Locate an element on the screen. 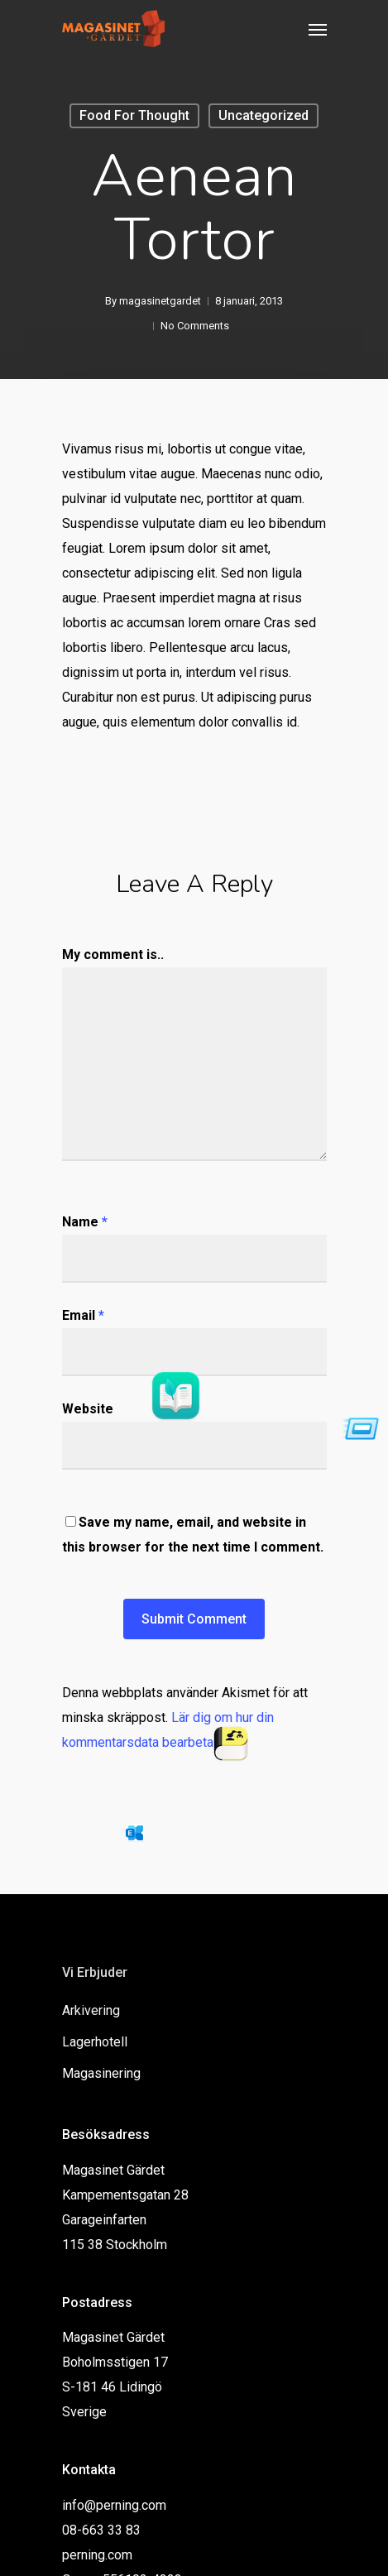 The height and width of the screenshot is (2576, 388). open foliate e-book reader app is located at coordinates (175, 1395).